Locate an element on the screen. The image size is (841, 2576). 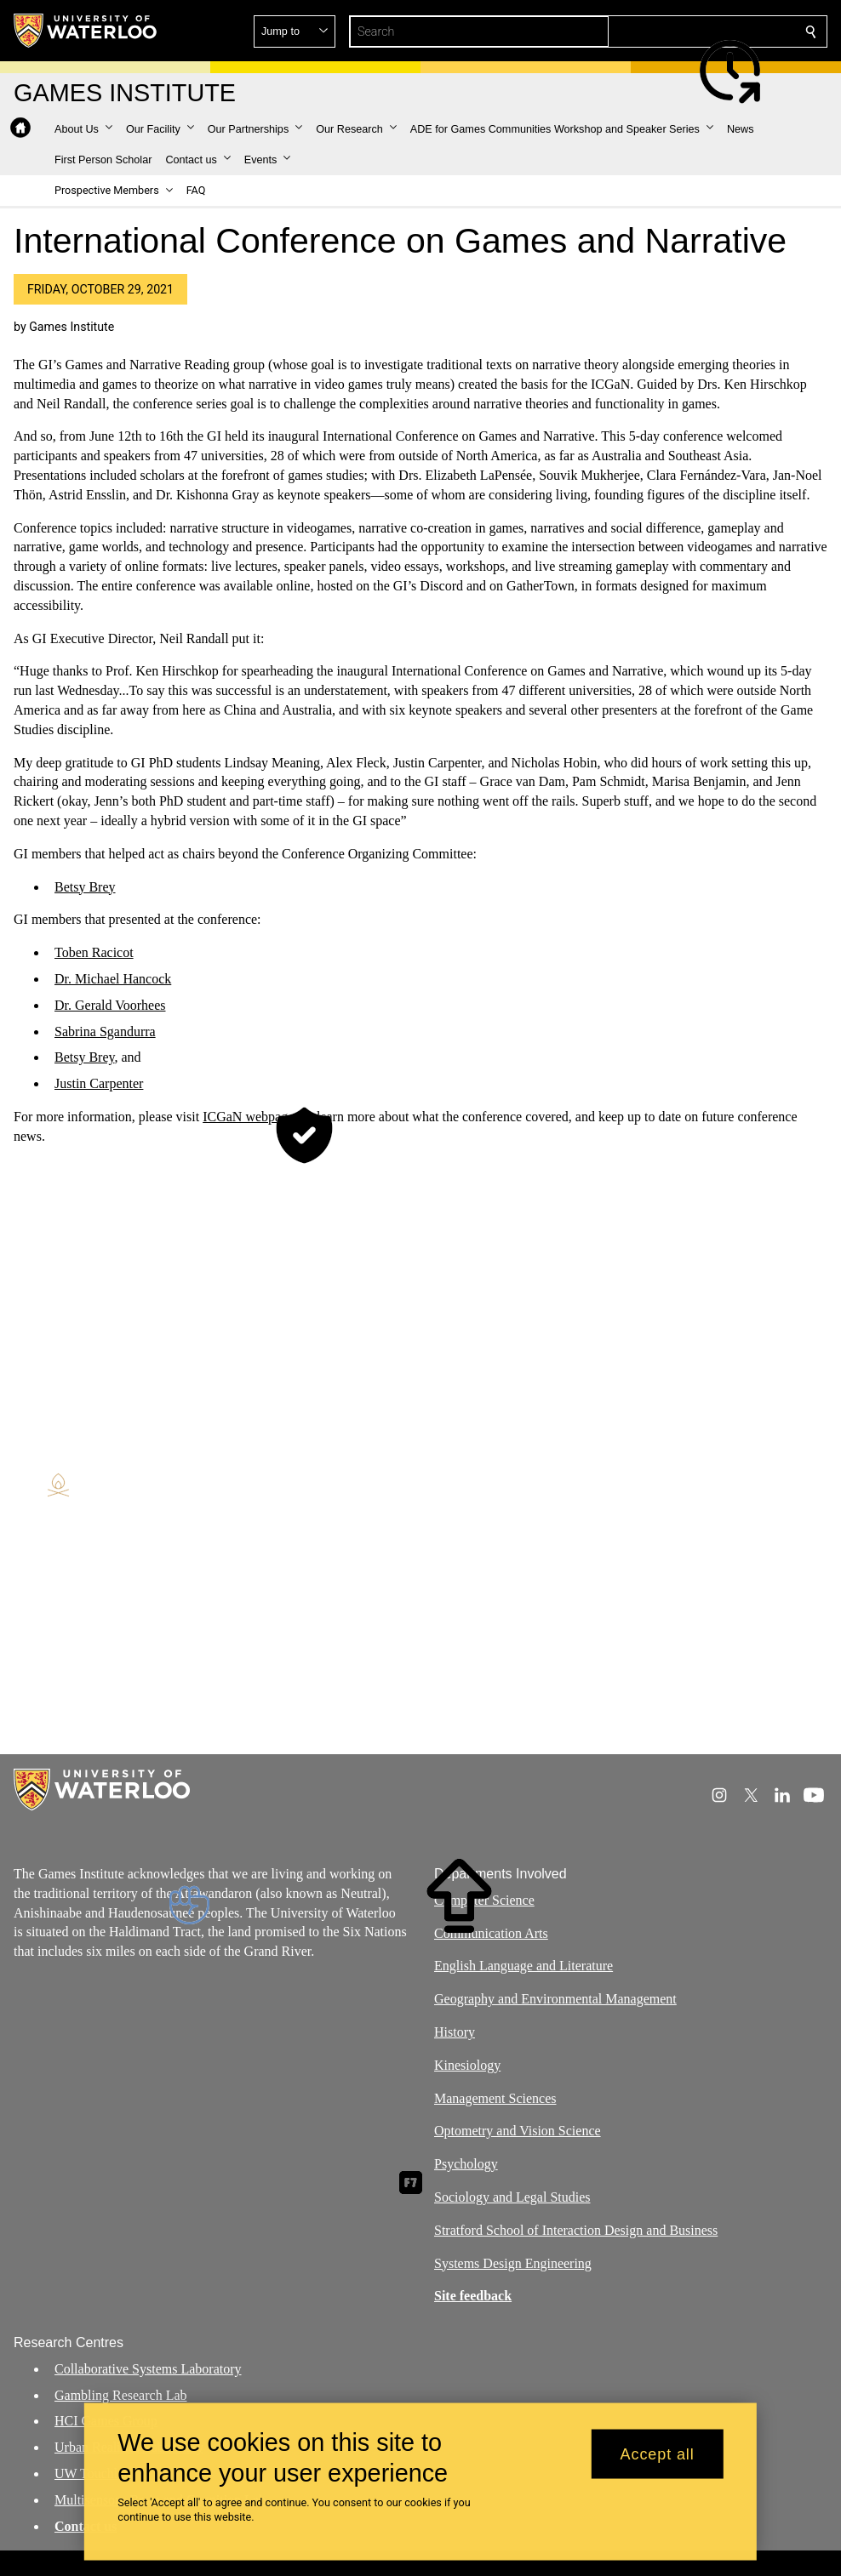
indicates verified or secure status is located at coordinates (304, 1135).